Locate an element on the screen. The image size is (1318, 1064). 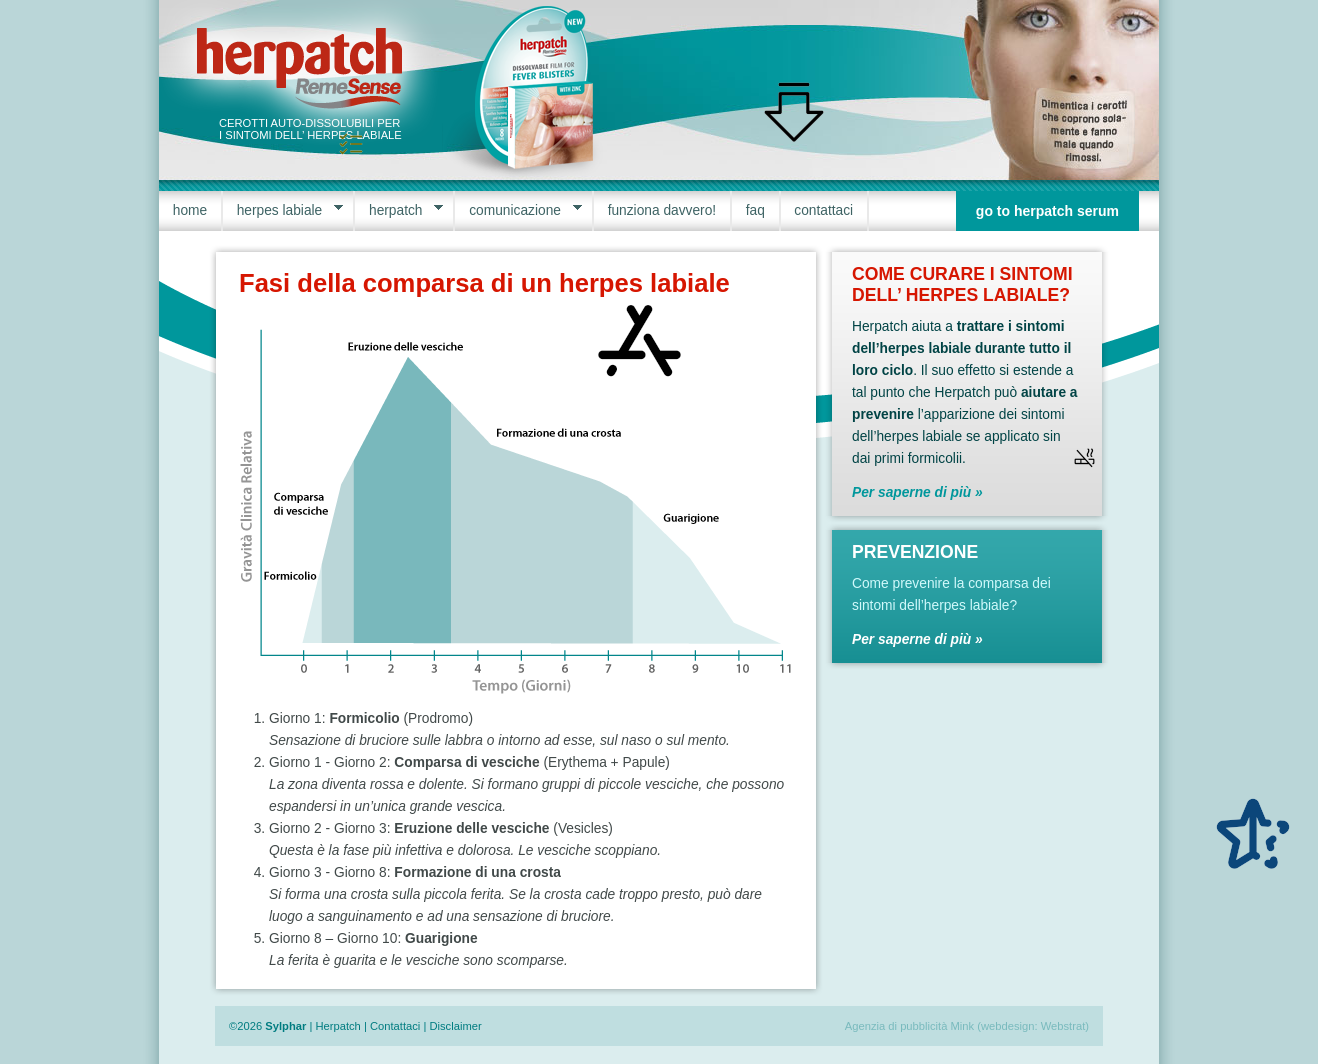
download a file or content is located at coordinates (794, 110).